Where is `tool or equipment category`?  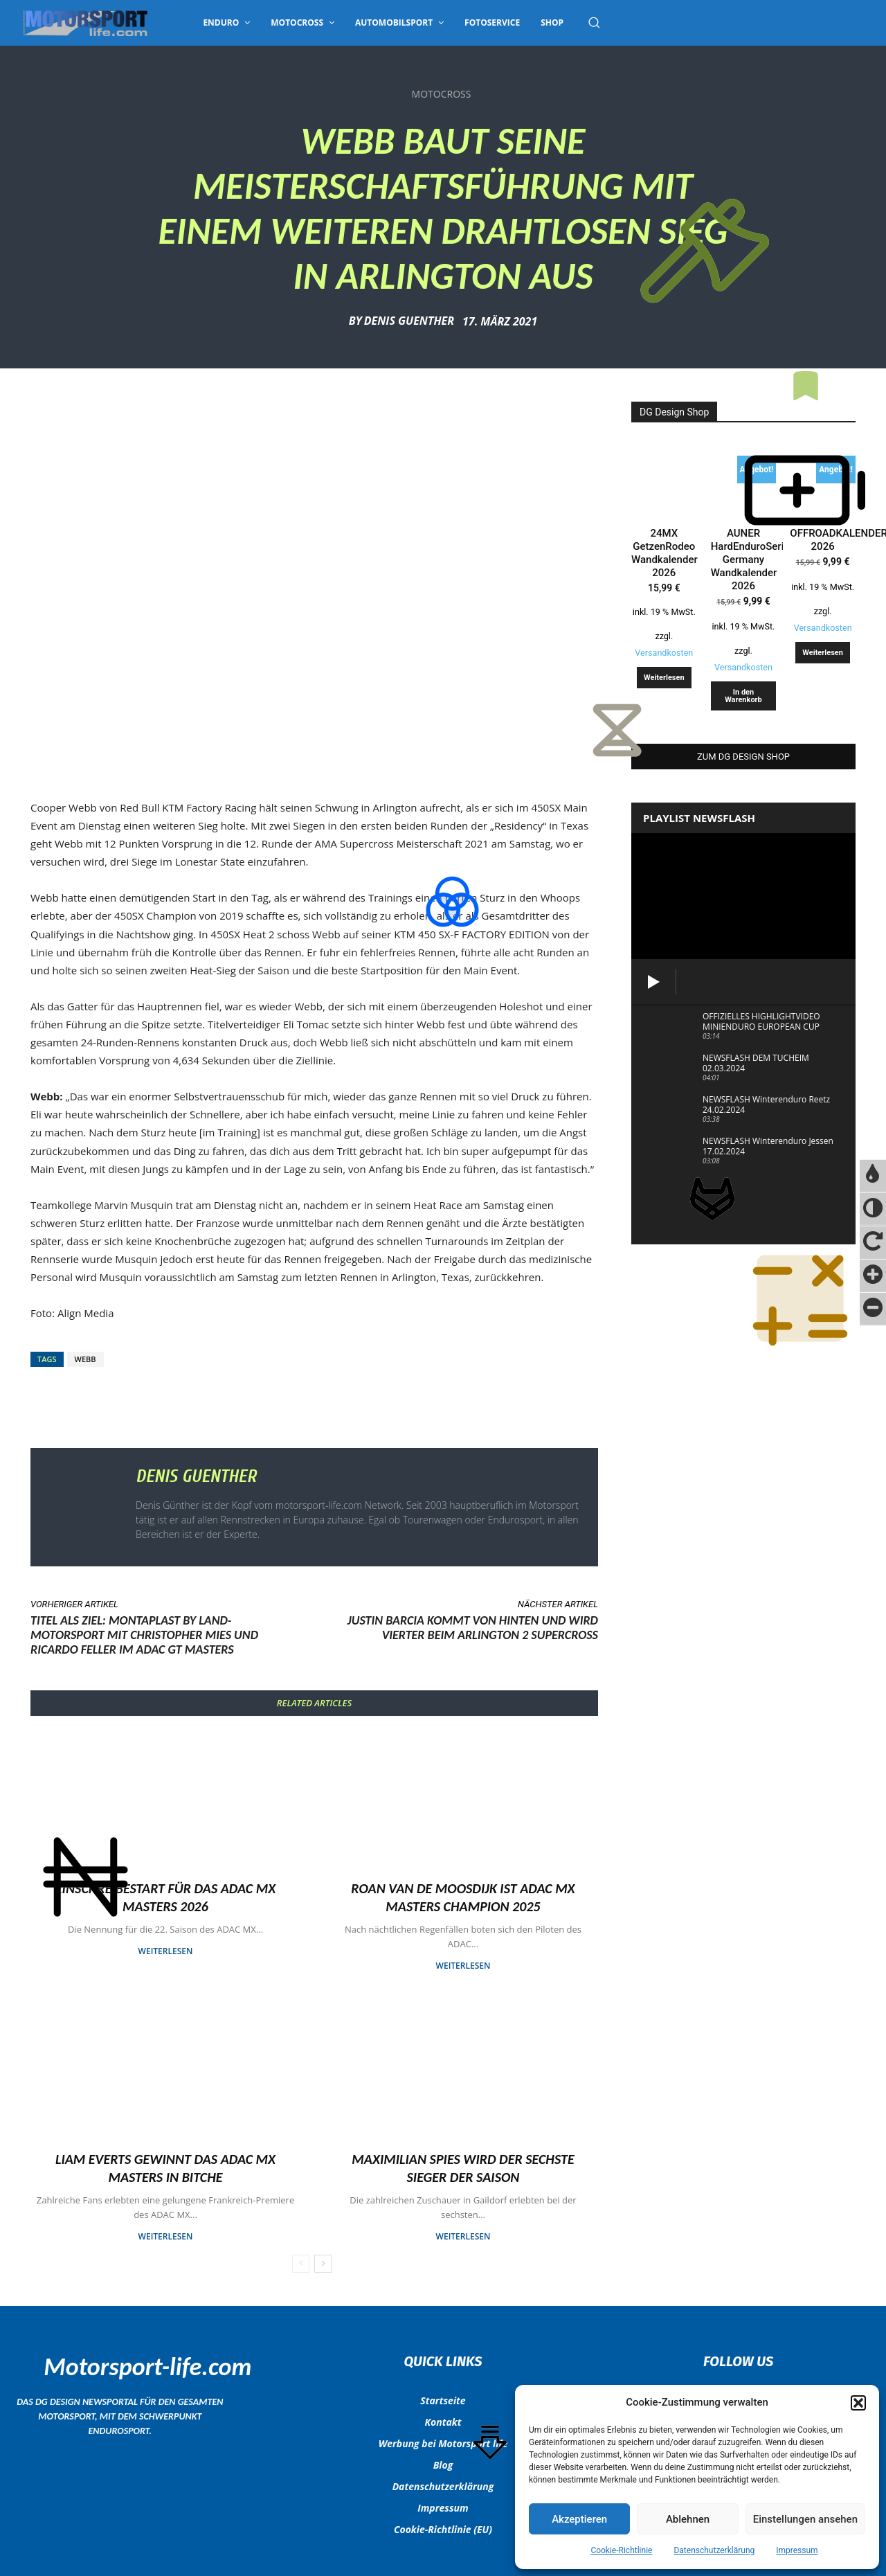
tool or equipment category is located at coordinates (705, 255).